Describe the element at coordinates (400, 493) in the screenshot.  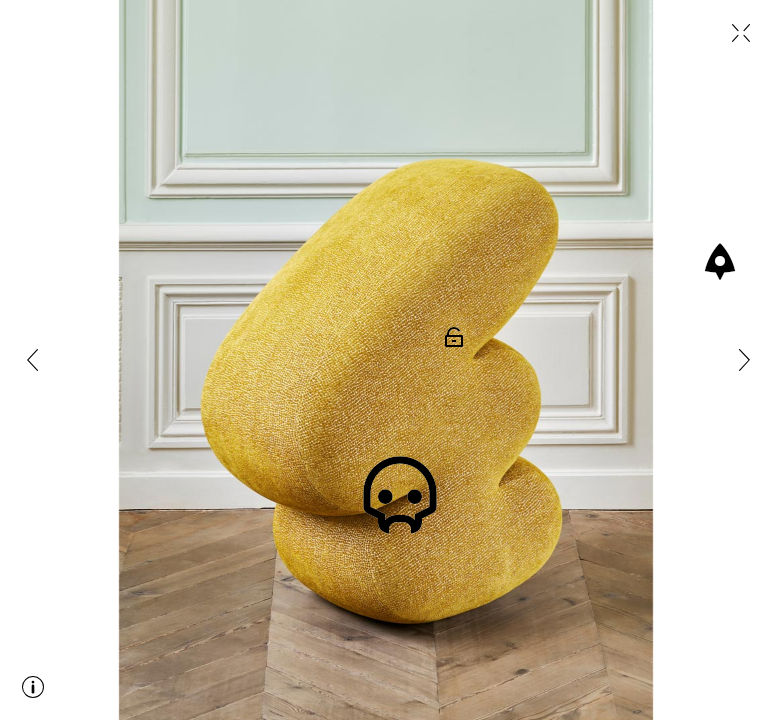
I see `indicates dangerous or hazardous content` at that location.